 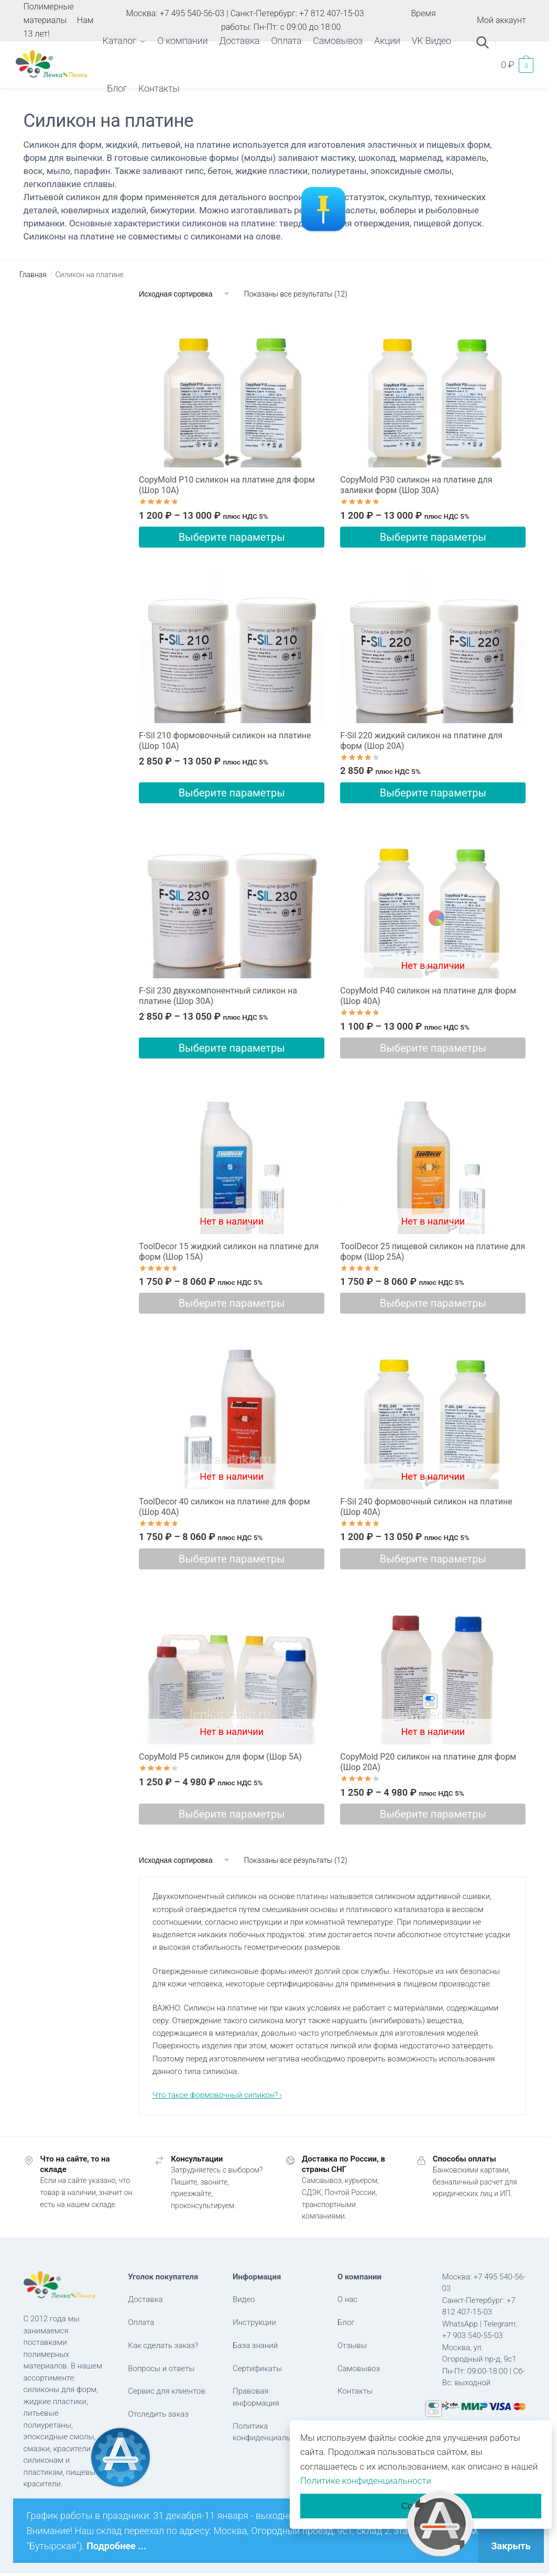 I want to click on open unity tweak tool settings, so click(x=430, y=1701).